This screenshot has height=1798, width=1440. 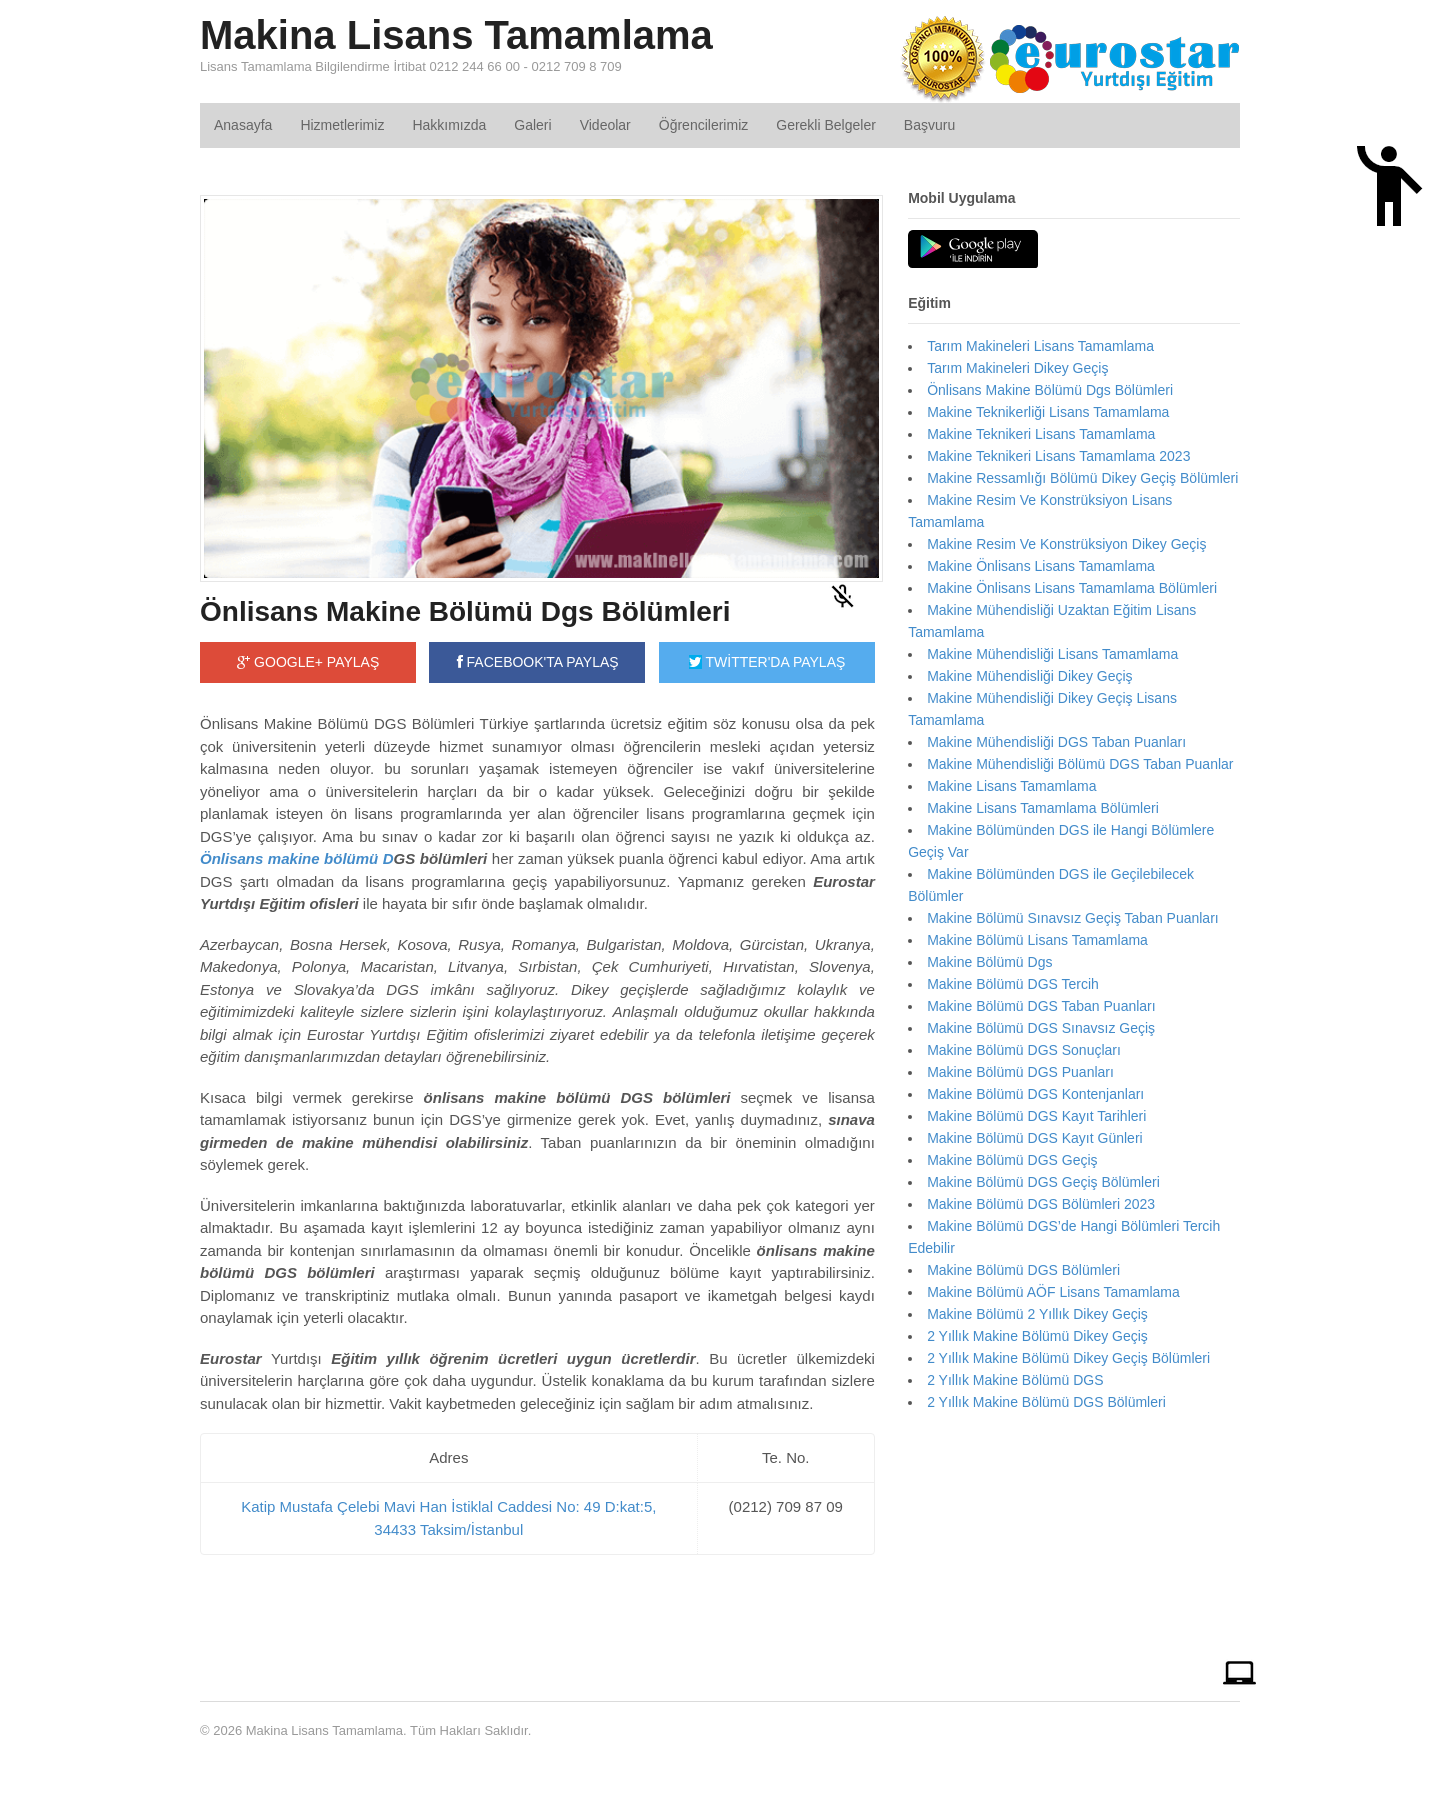 I want to click on mute your microphone, so click(x=842, y=596).